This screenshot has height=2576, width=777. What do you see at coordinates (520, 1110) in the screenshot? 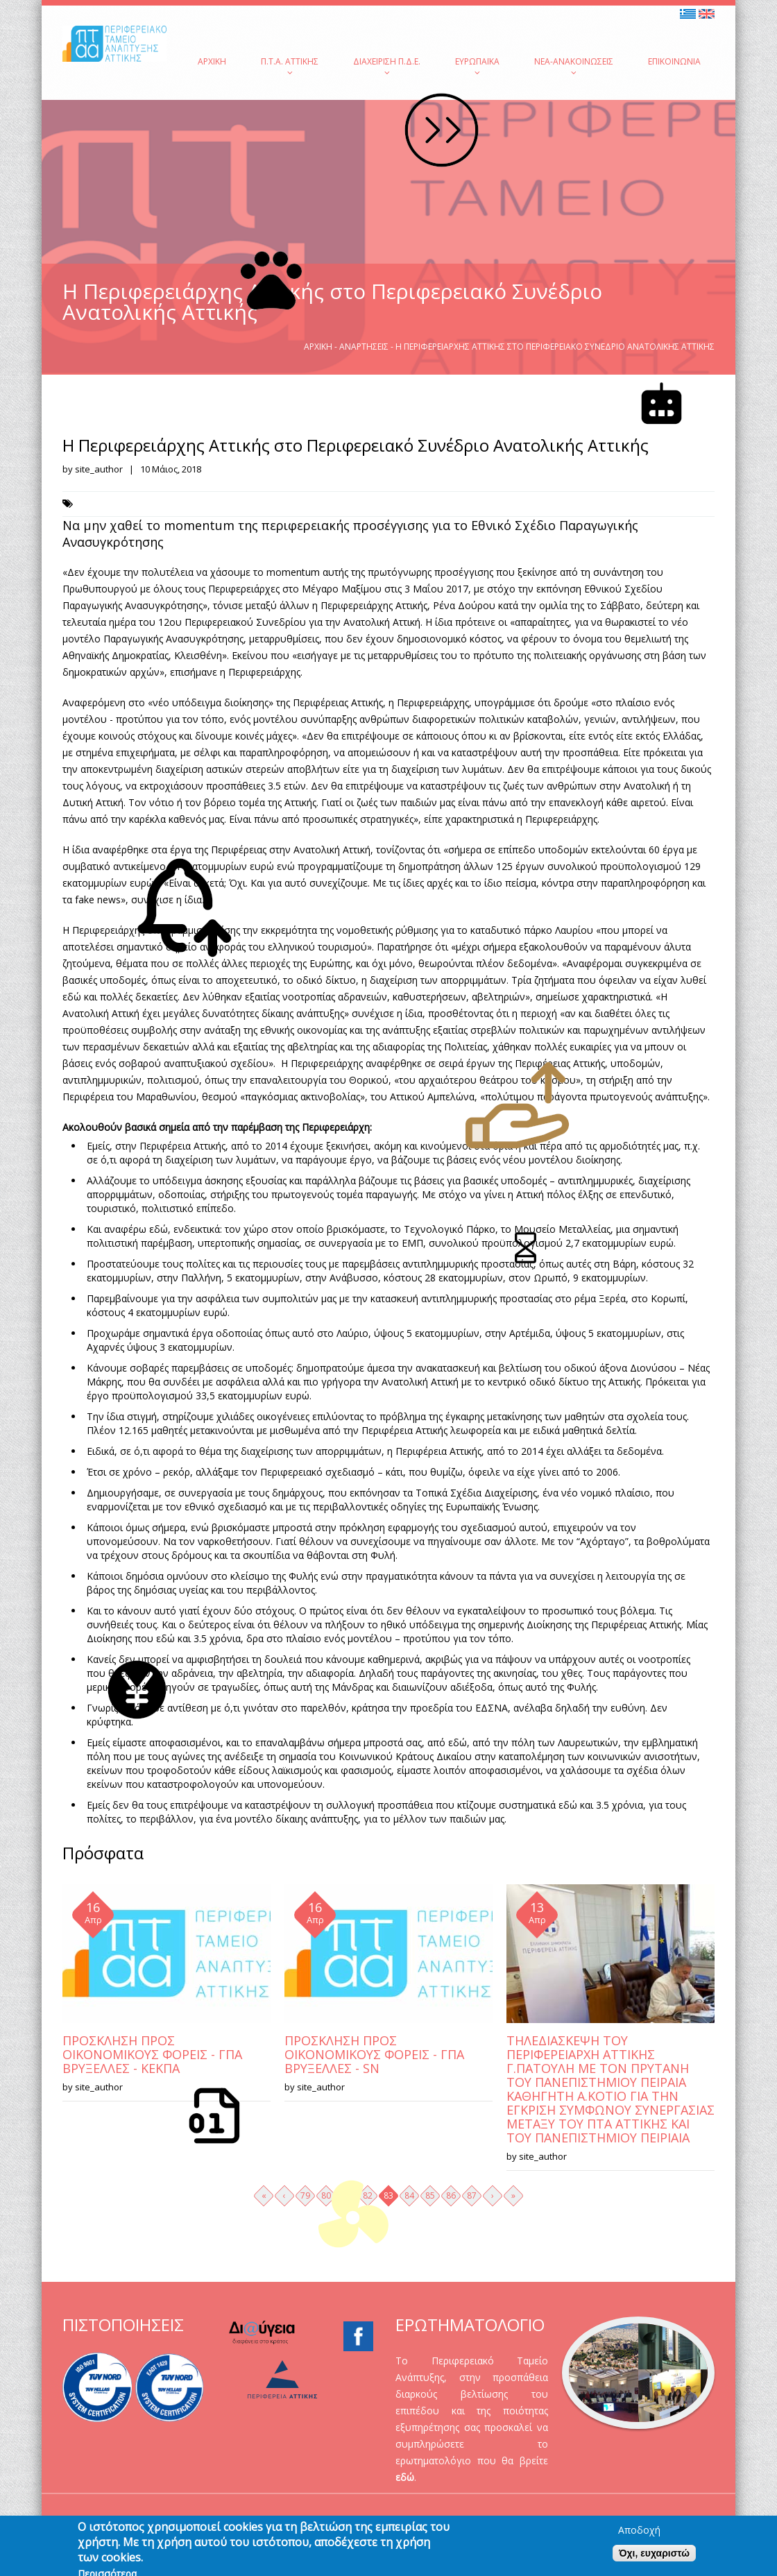
I see `upload or share content` at bounding box center [520, 1110].